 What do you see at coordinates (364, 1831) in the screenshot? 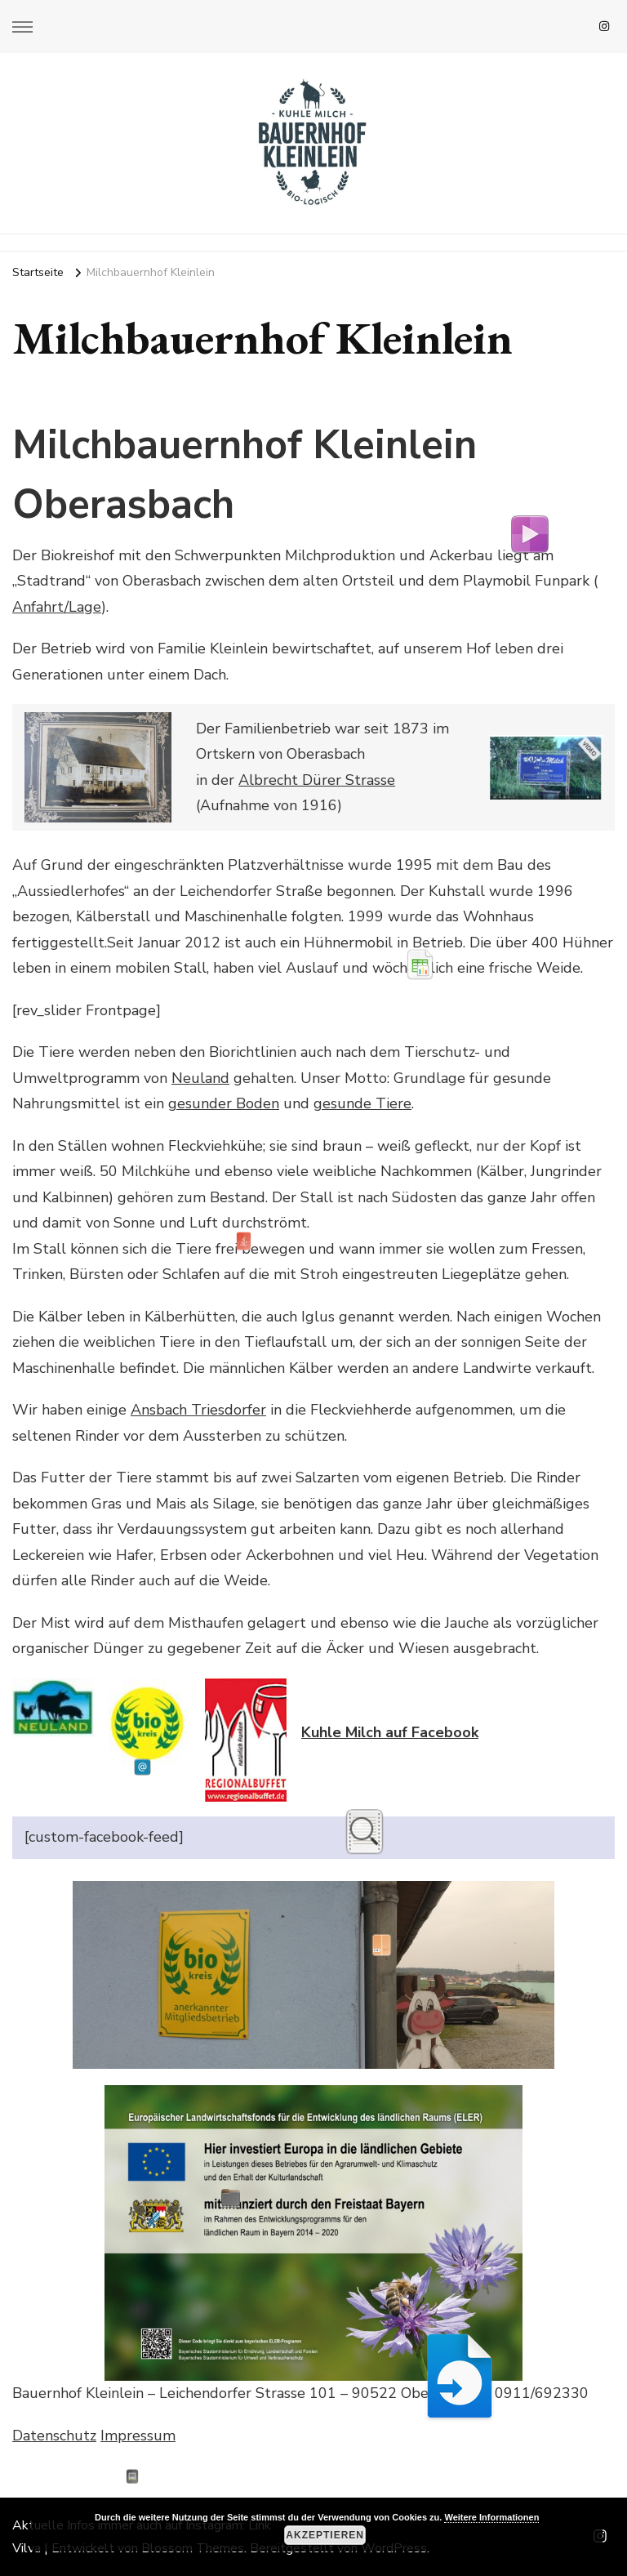
I see `open system log viewer` at bounding box center [364, 1831].